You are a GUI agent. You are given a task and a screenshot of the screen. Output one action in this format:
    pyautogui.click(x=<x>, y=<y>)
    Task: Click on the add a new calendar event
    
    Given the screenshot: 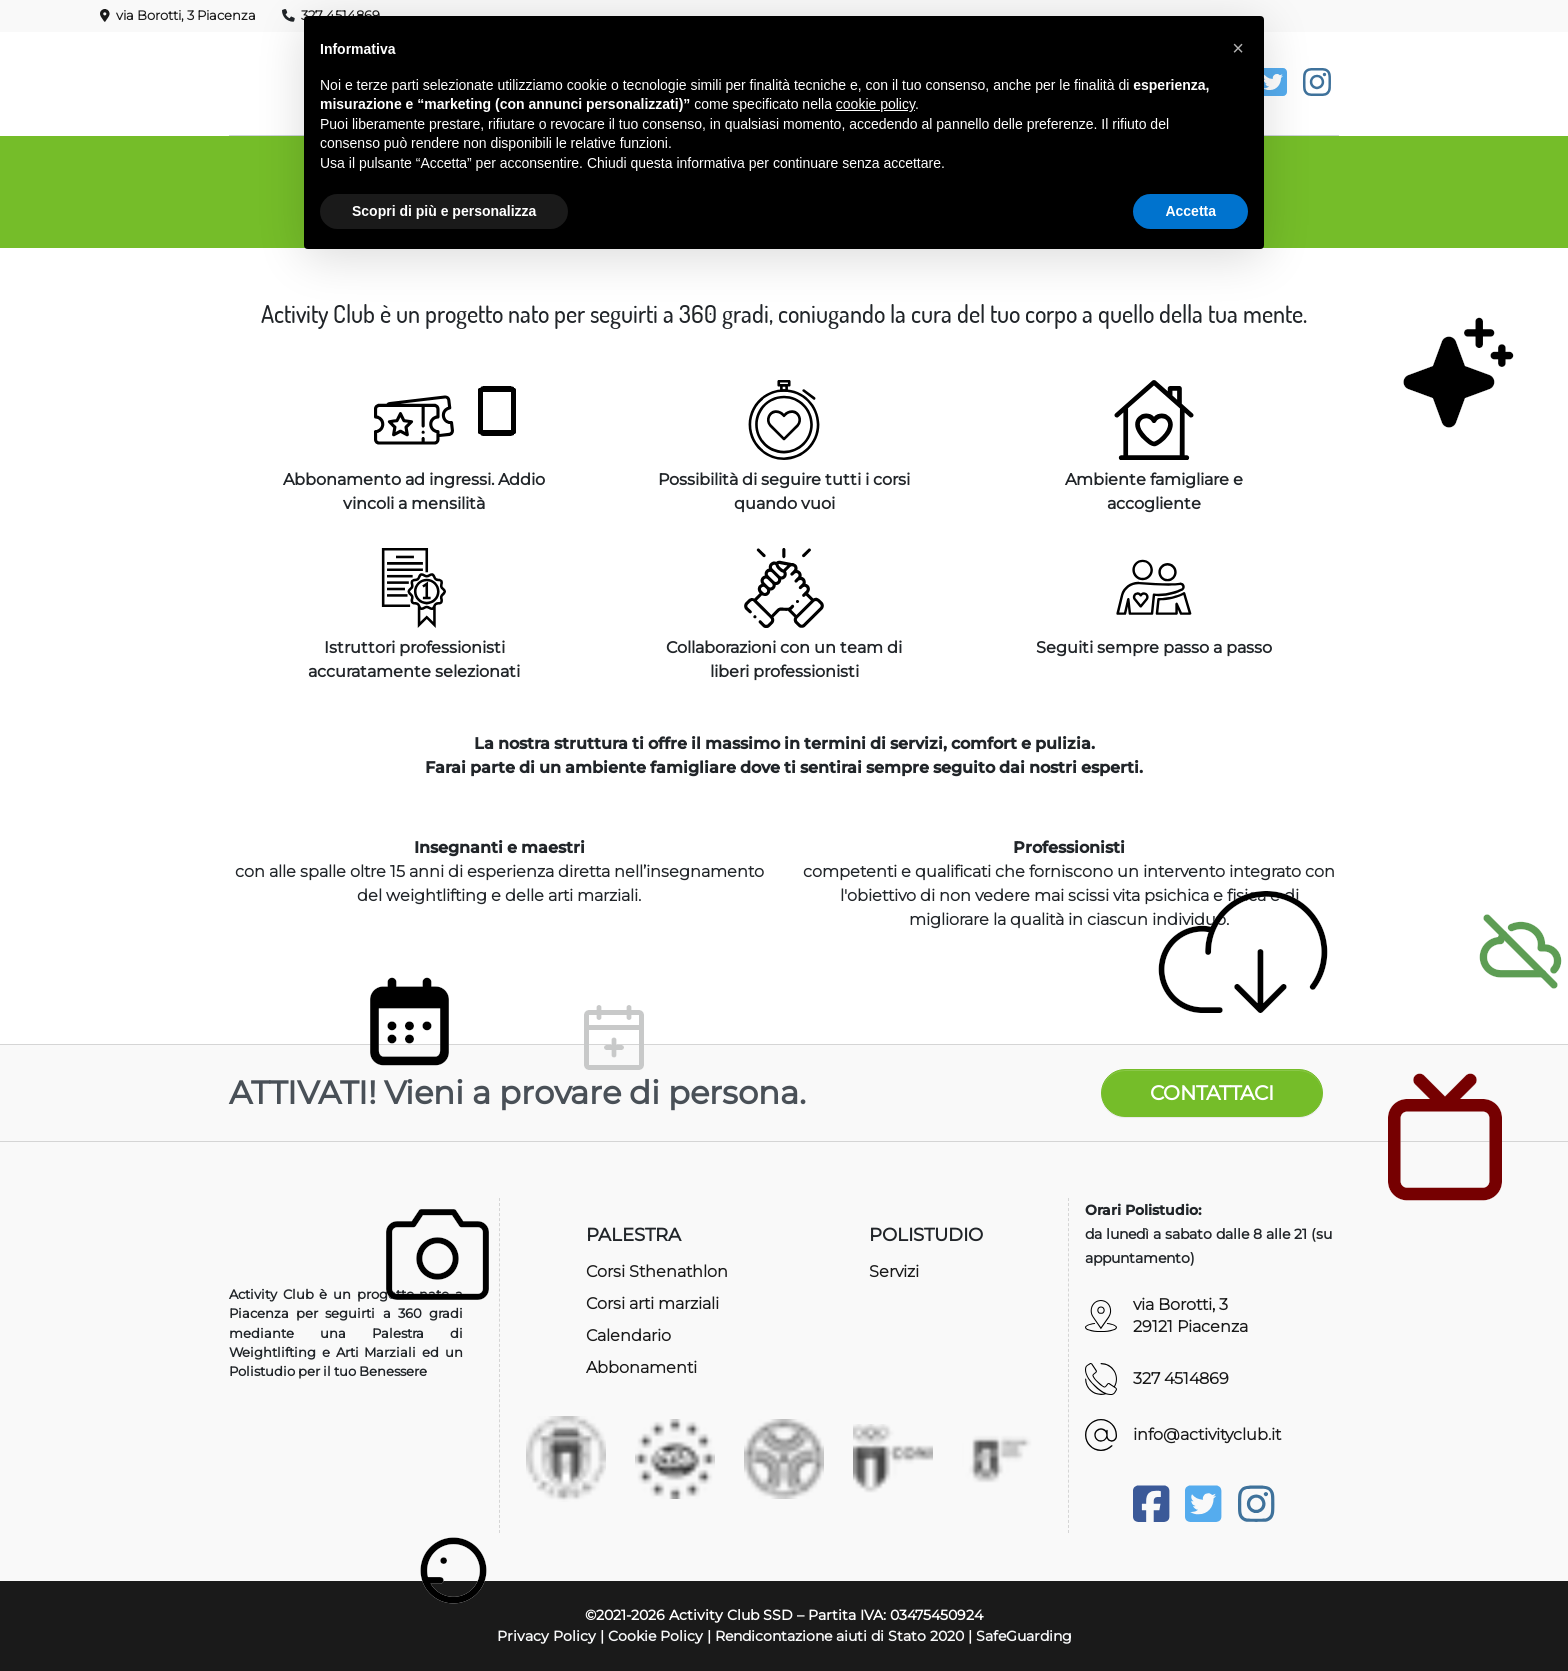 What is the action you would take?
    pyautogui.click(x=614, y=1040)
    